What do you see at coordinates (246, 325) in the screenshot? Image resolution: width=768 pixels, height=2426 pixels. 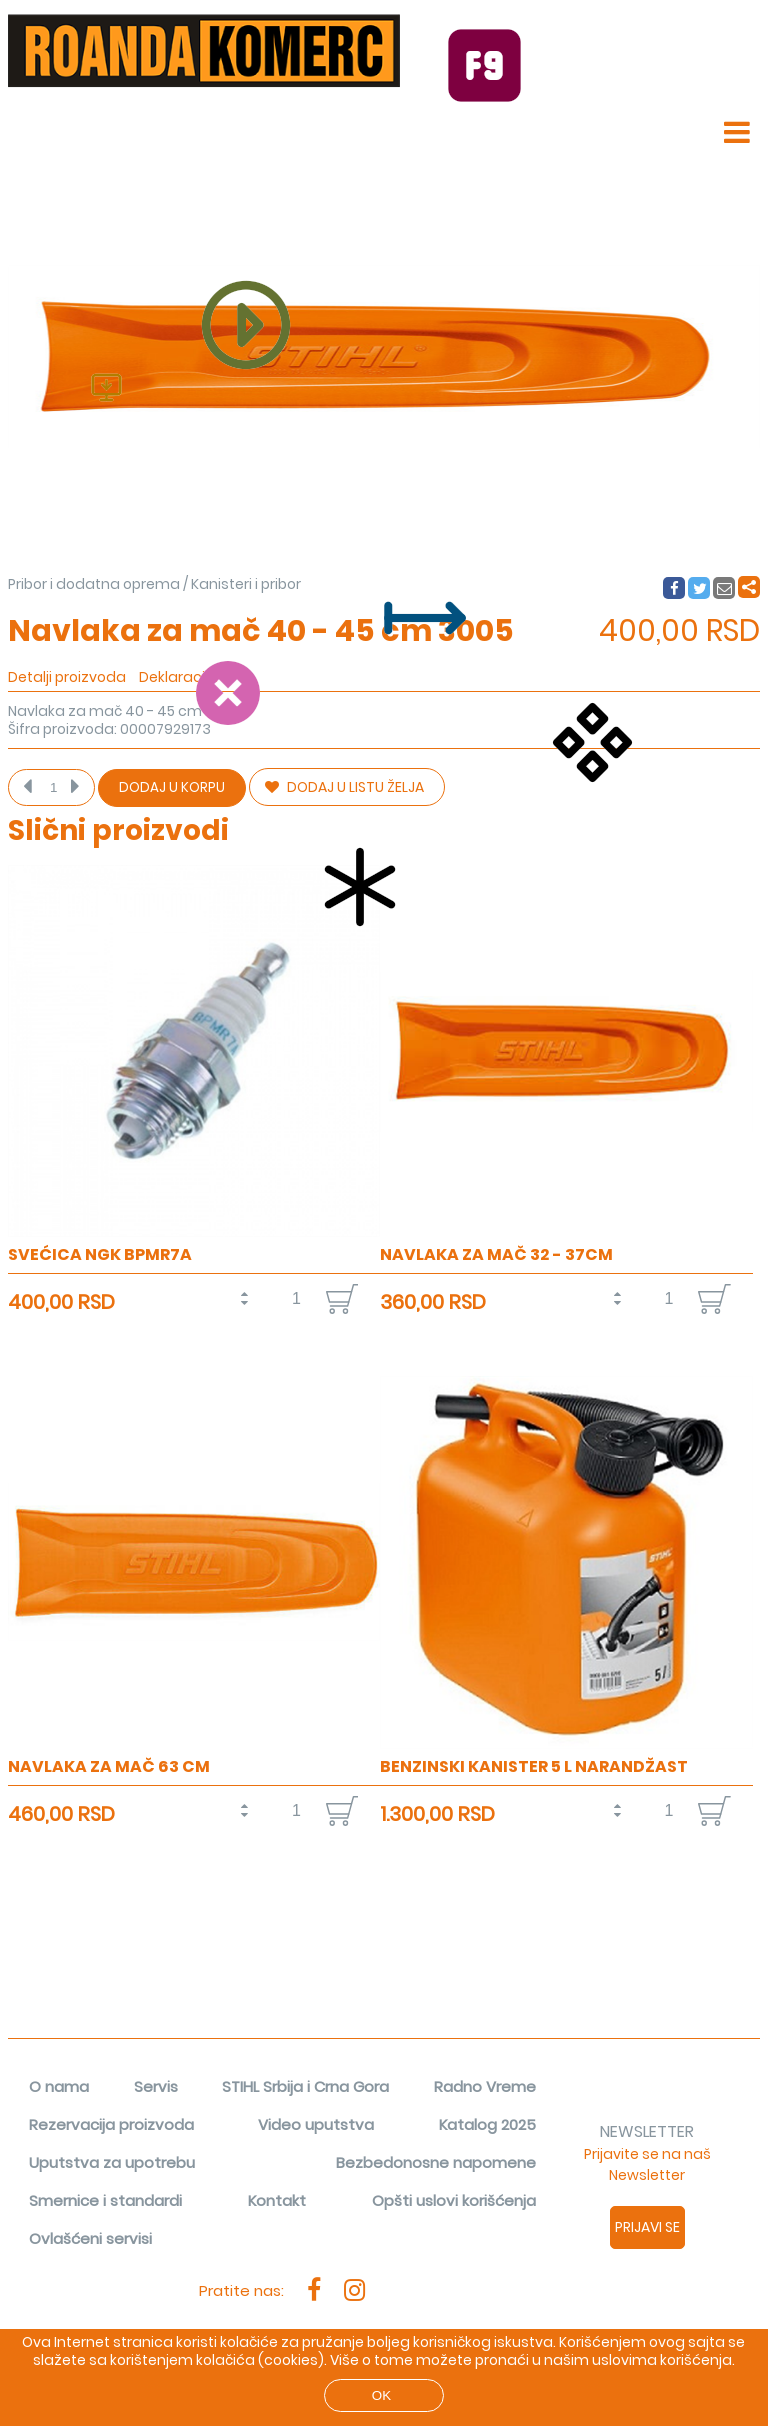 I see `play media or start video` at bounding box center [246, 325].